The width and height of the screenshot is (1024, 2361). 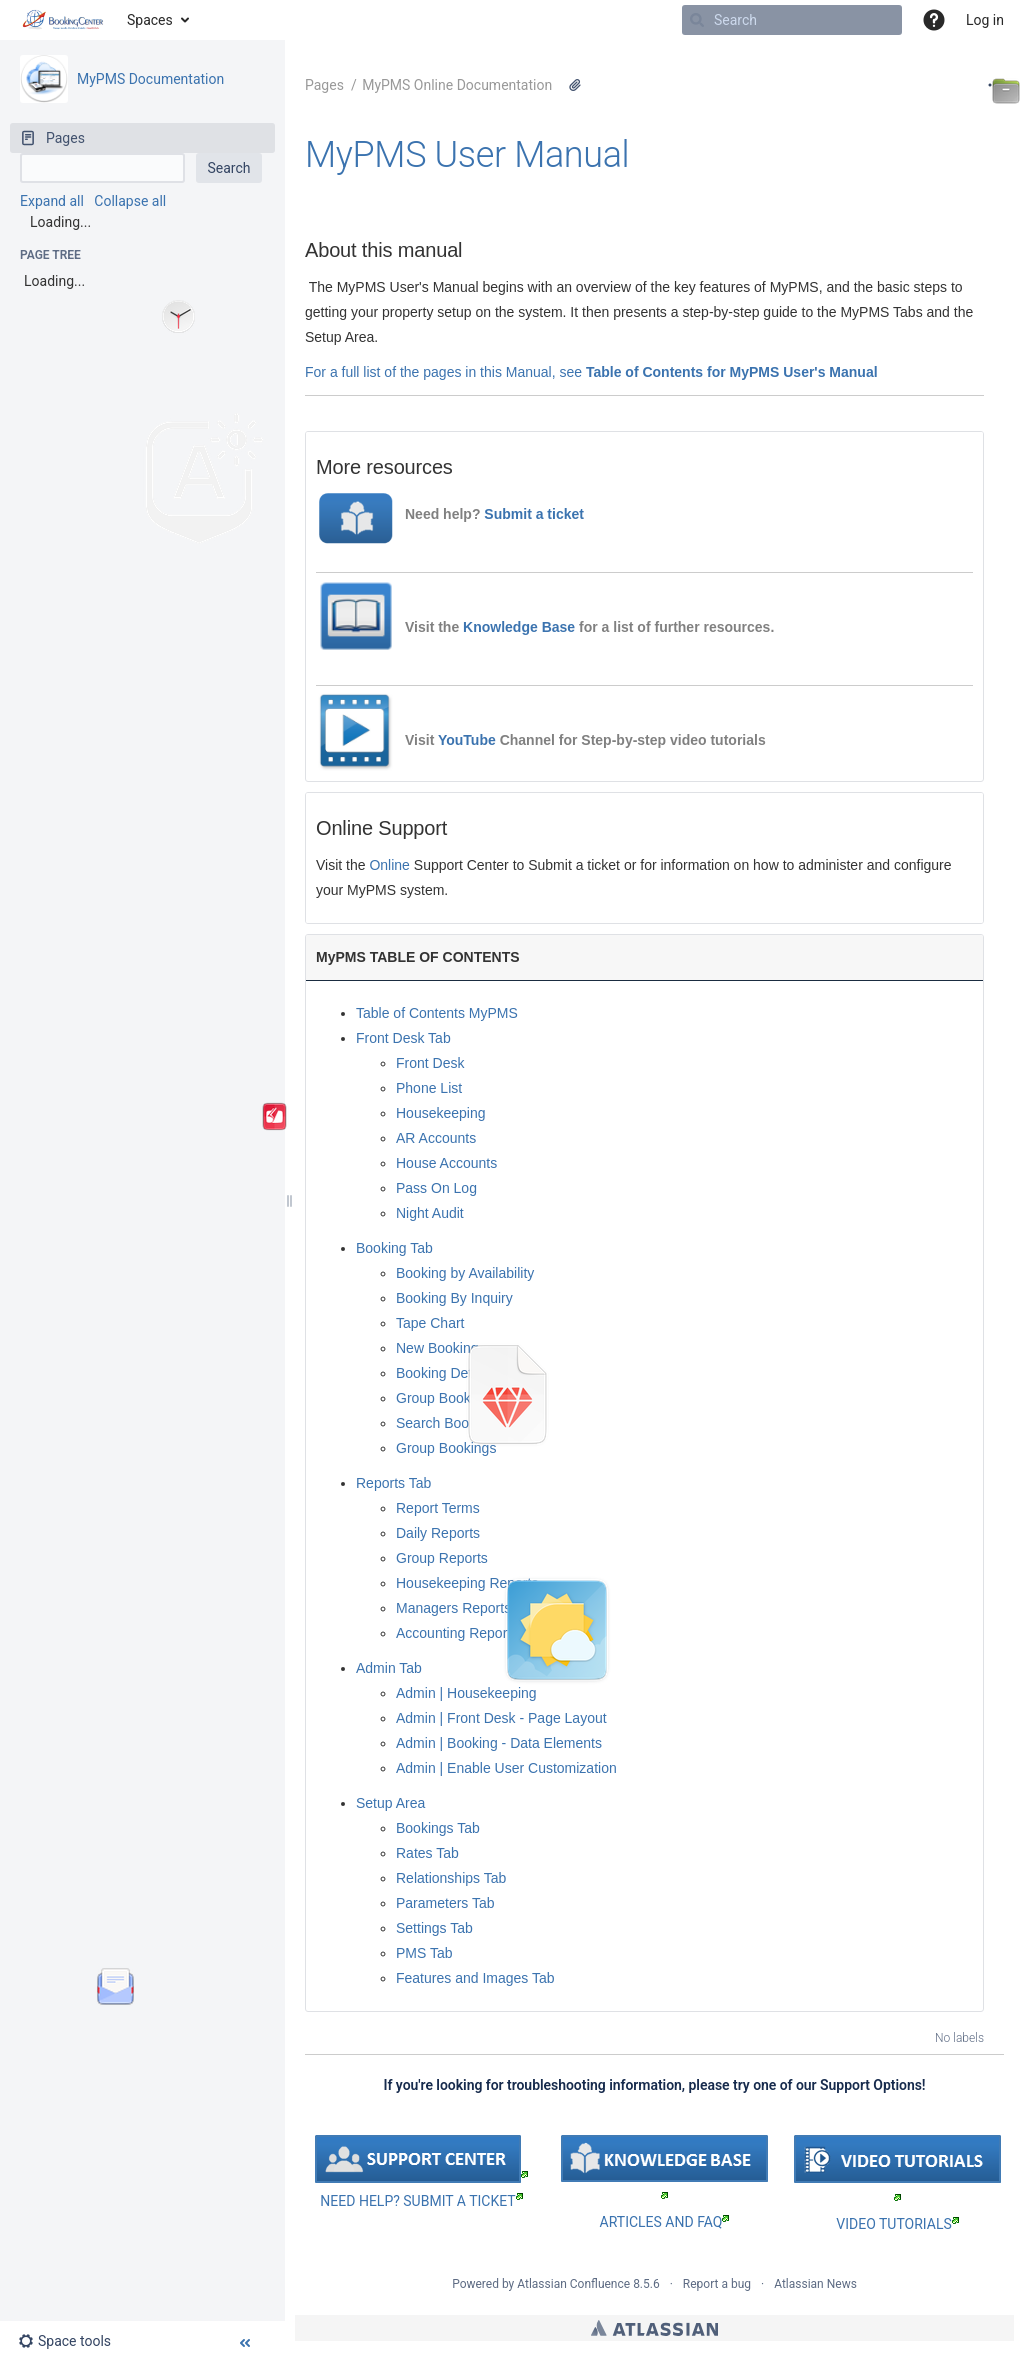 I want to click on open the weather app, so click(x=557, y=1630).